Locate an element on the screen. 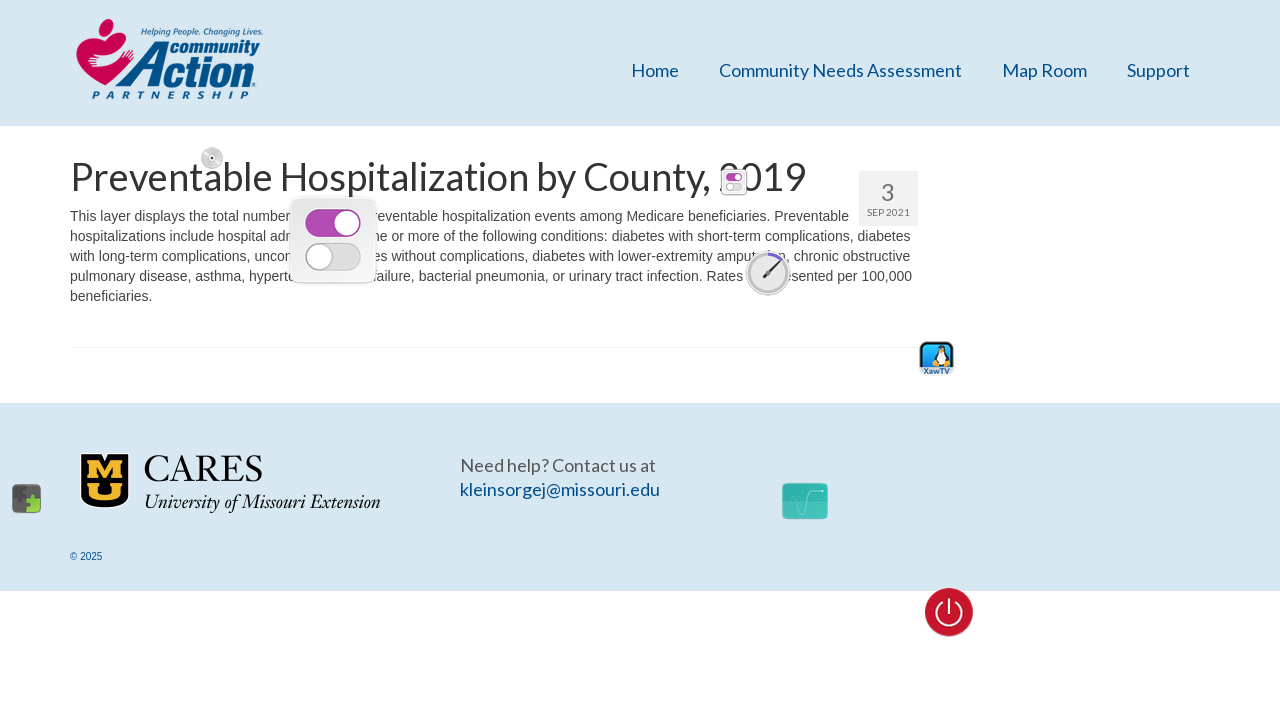 Image resolution: width=1280 pixels, height=720 pixels. open unity tweak tool settings is located at coordinates (734, 182).